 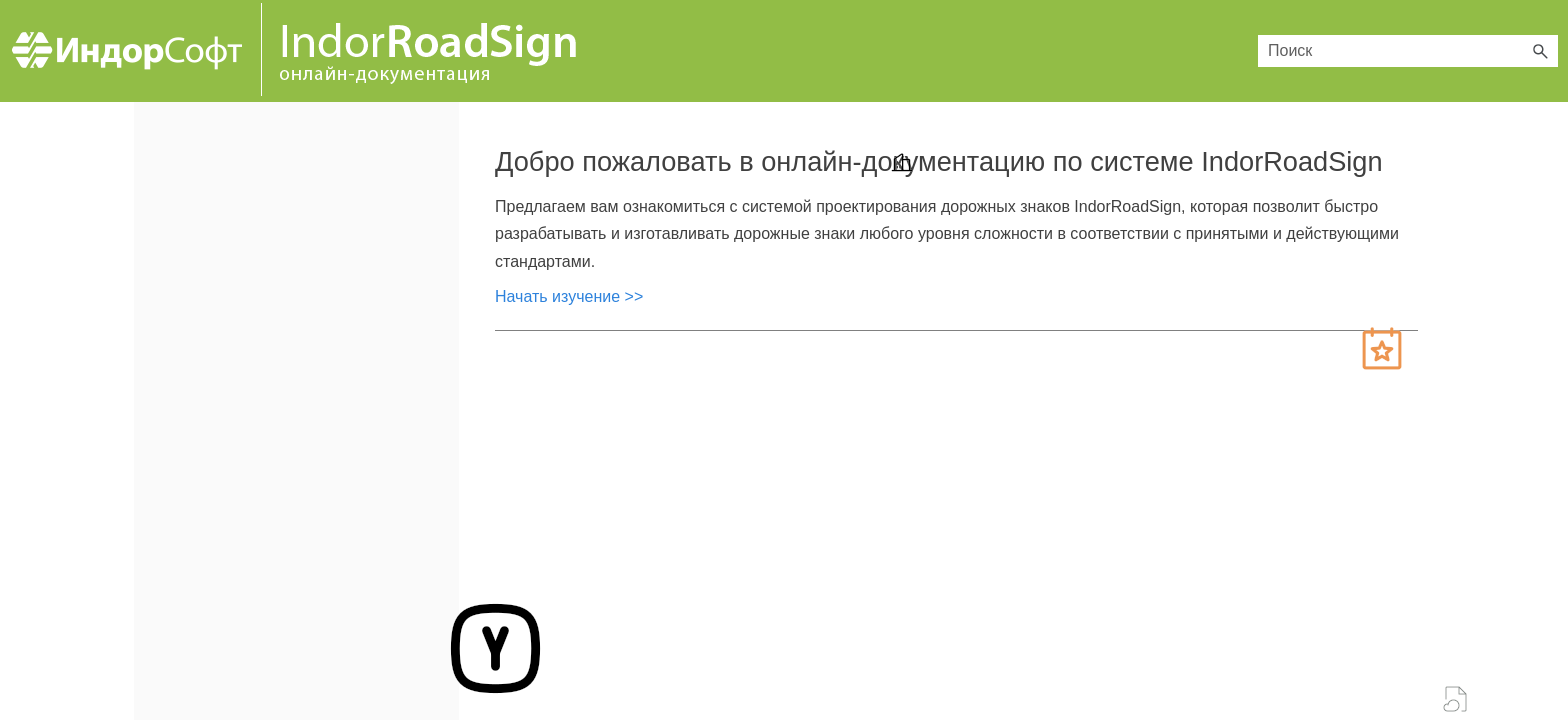 What do you see at coordinates (902, 163) in the screenshot?
I see `view nearby buildings or properties` at bounding box center [902, 163].